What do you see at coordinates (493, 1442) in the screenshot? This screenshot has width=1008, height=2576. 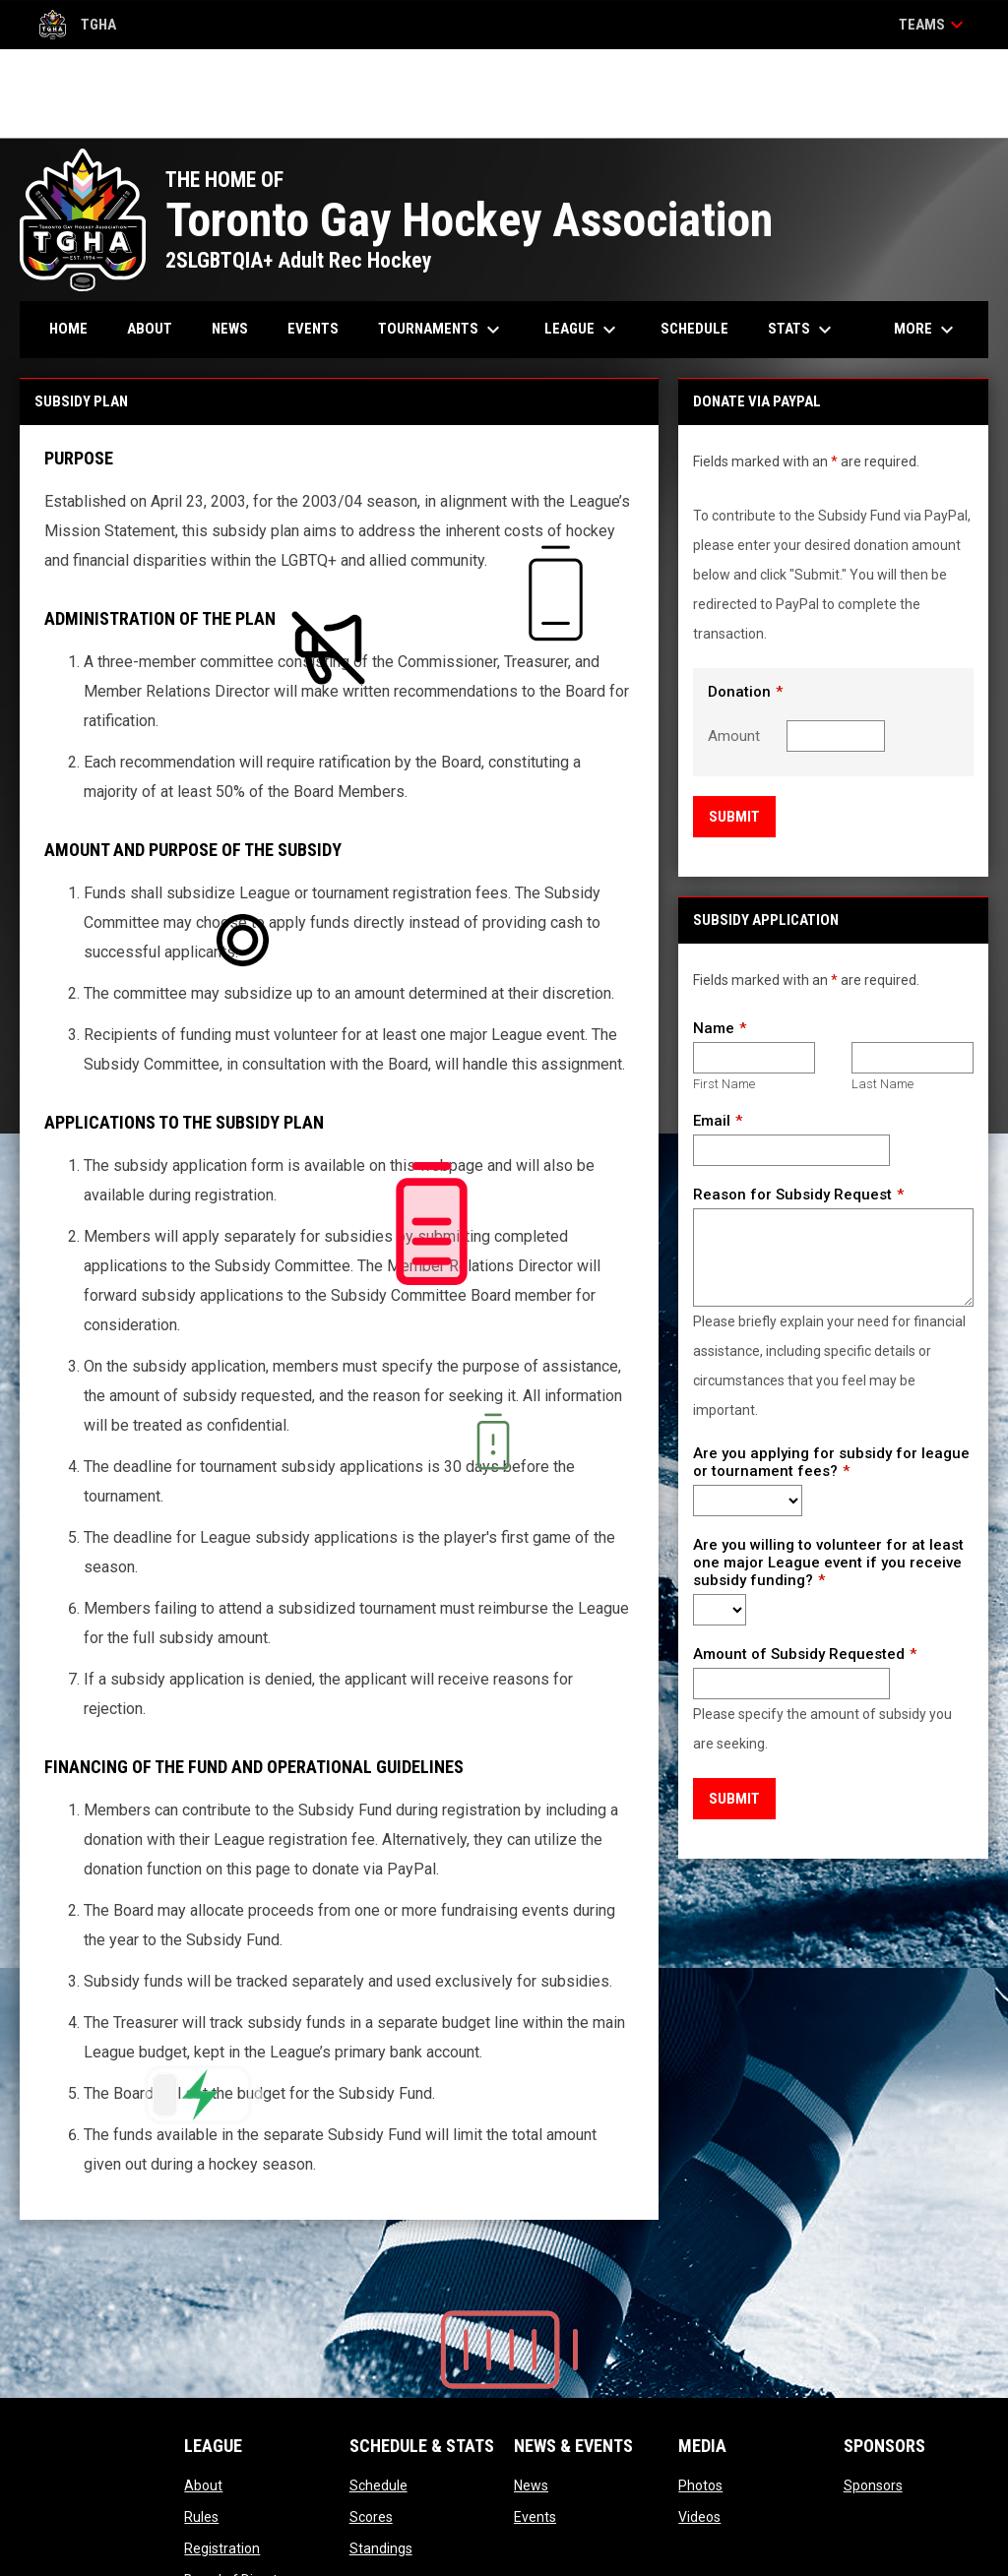 I see `indicates low battery warning` at bounding box center [493, 1442].